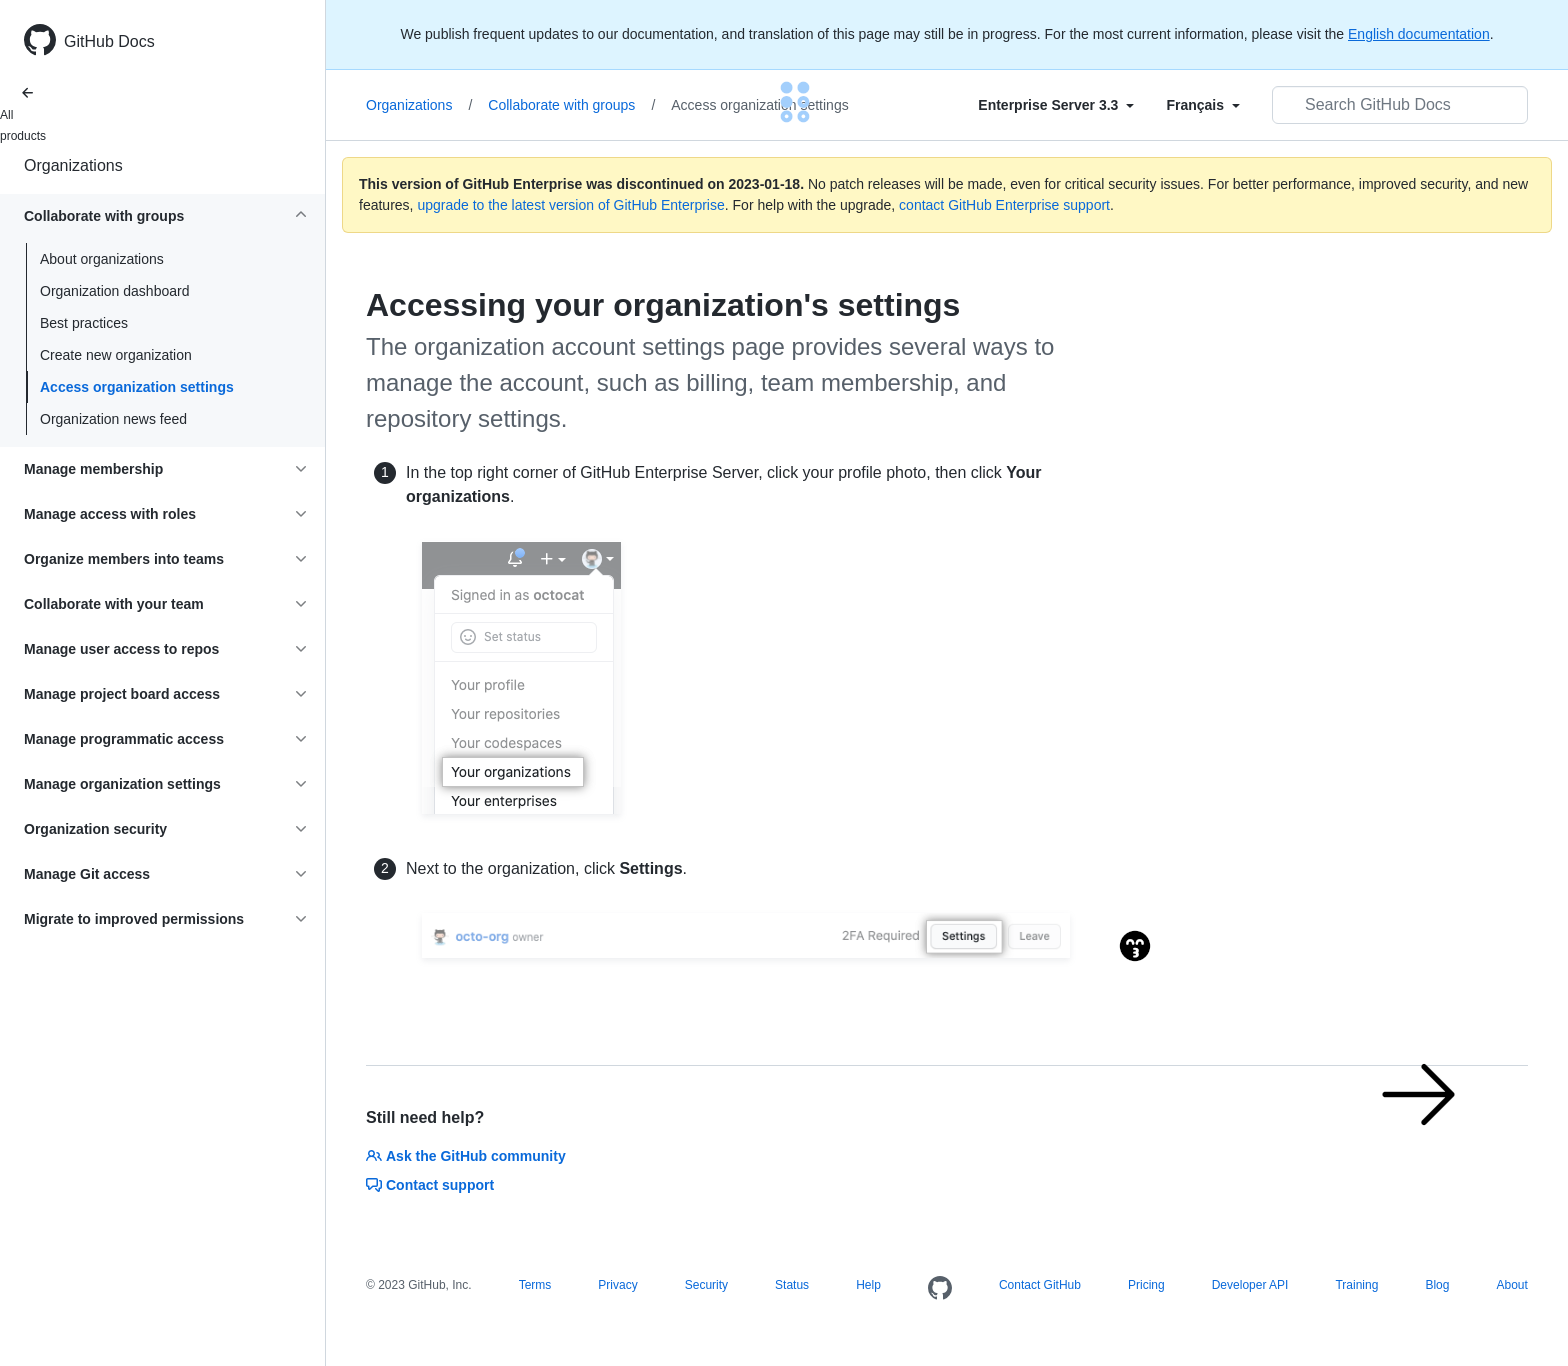 Image resolution: width=1568 pixels, height=1366 pixels. Describe the element at coordinates (1418, 1094) in the screenshot. I see `navigate to the next item or page` at that location.